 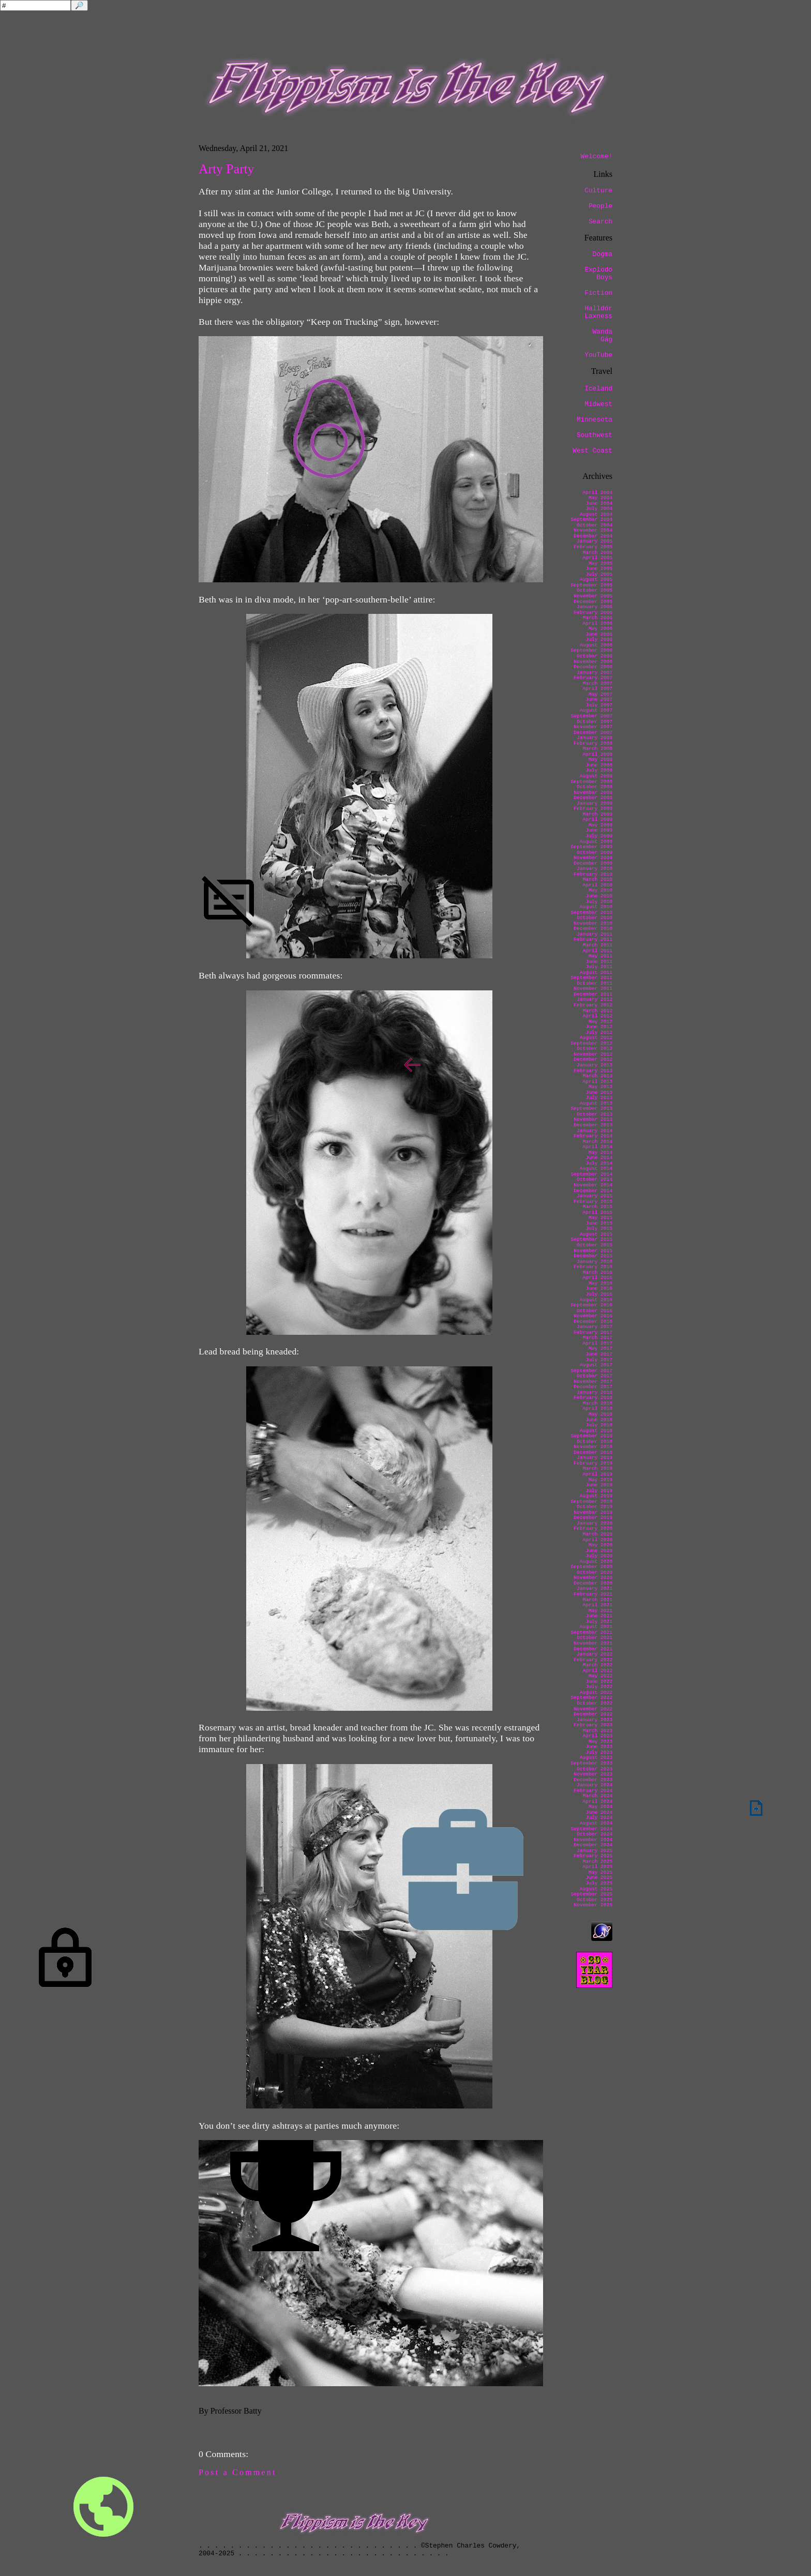 I want to click on view your portfolio or work samples, so click(x=463, y=1870).